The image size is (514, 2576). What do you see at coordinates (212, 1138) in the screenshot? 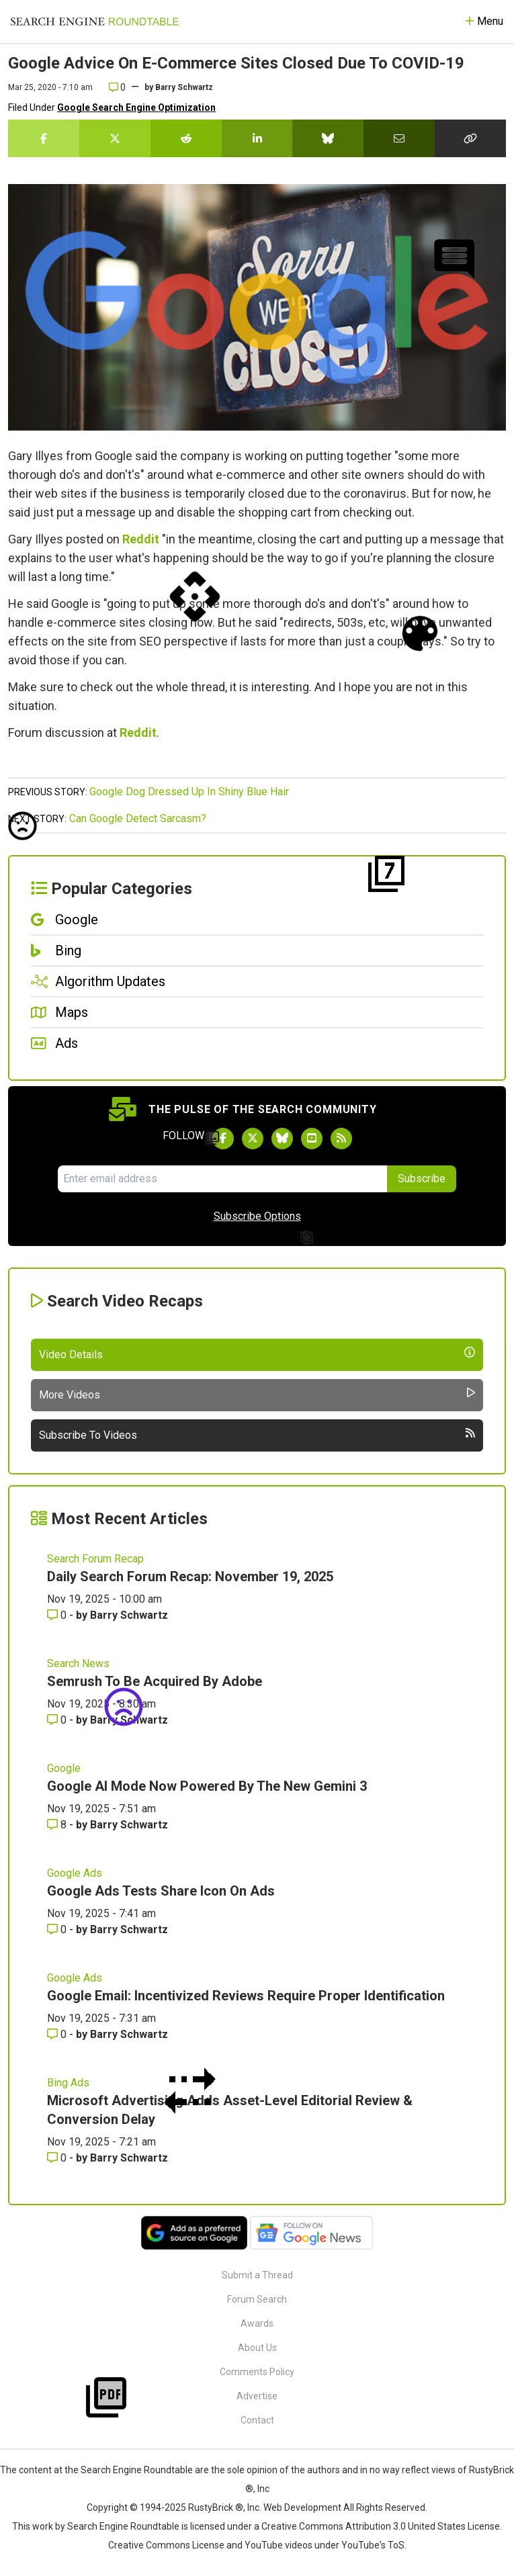
I see `apply filters to images or photos` at bounding box center [212, 1138].